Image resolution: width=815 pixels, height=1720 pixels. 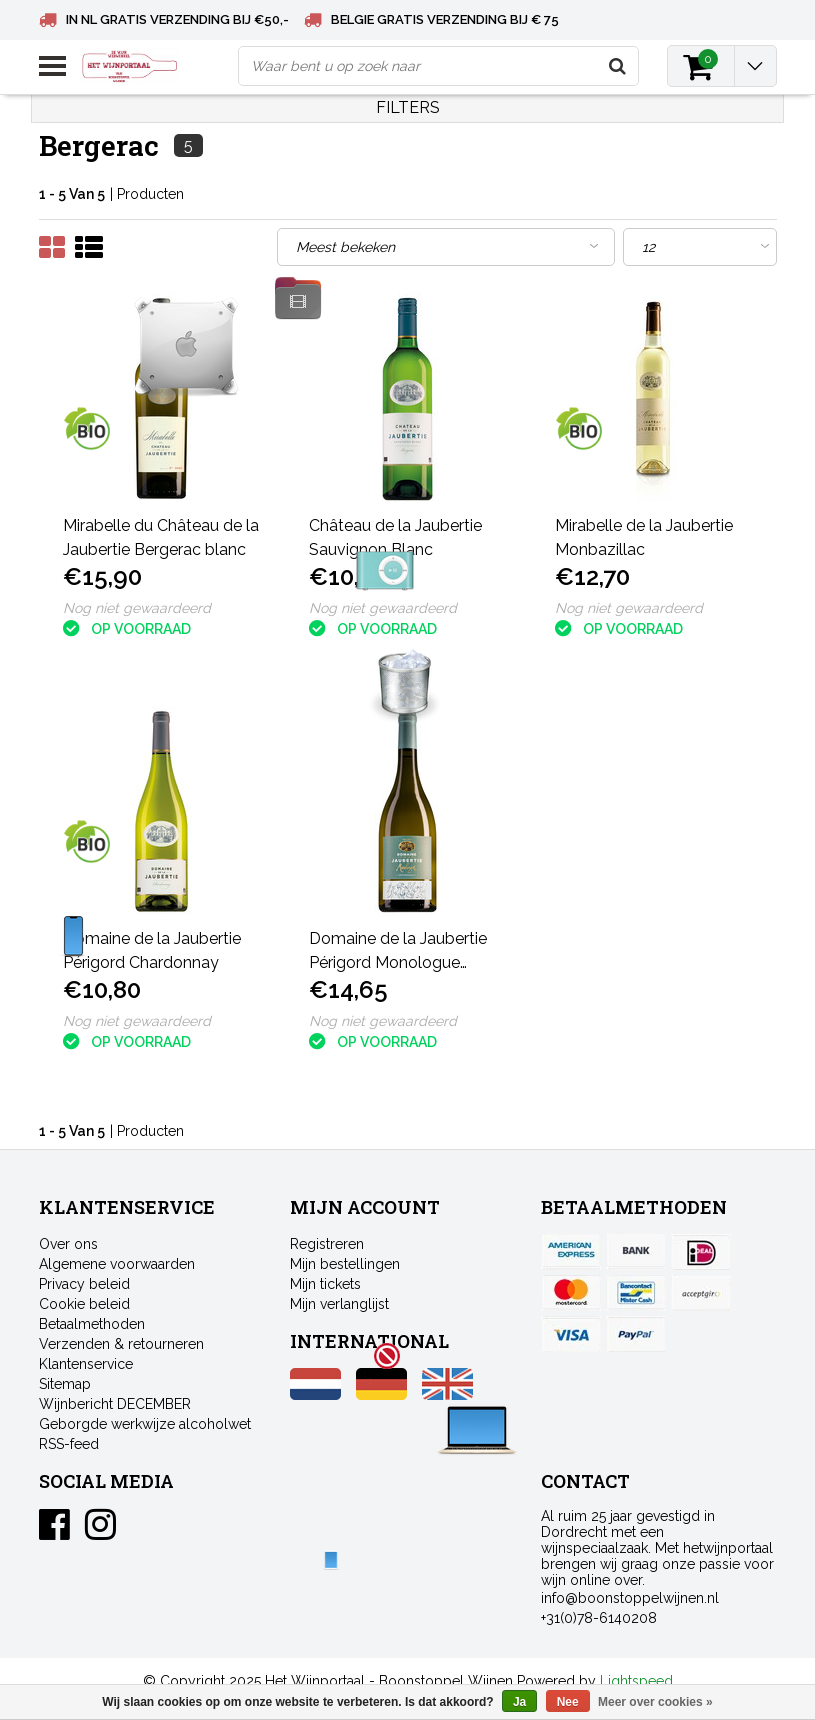 I want to click on open your videos folder, so click(x=298, y=298).